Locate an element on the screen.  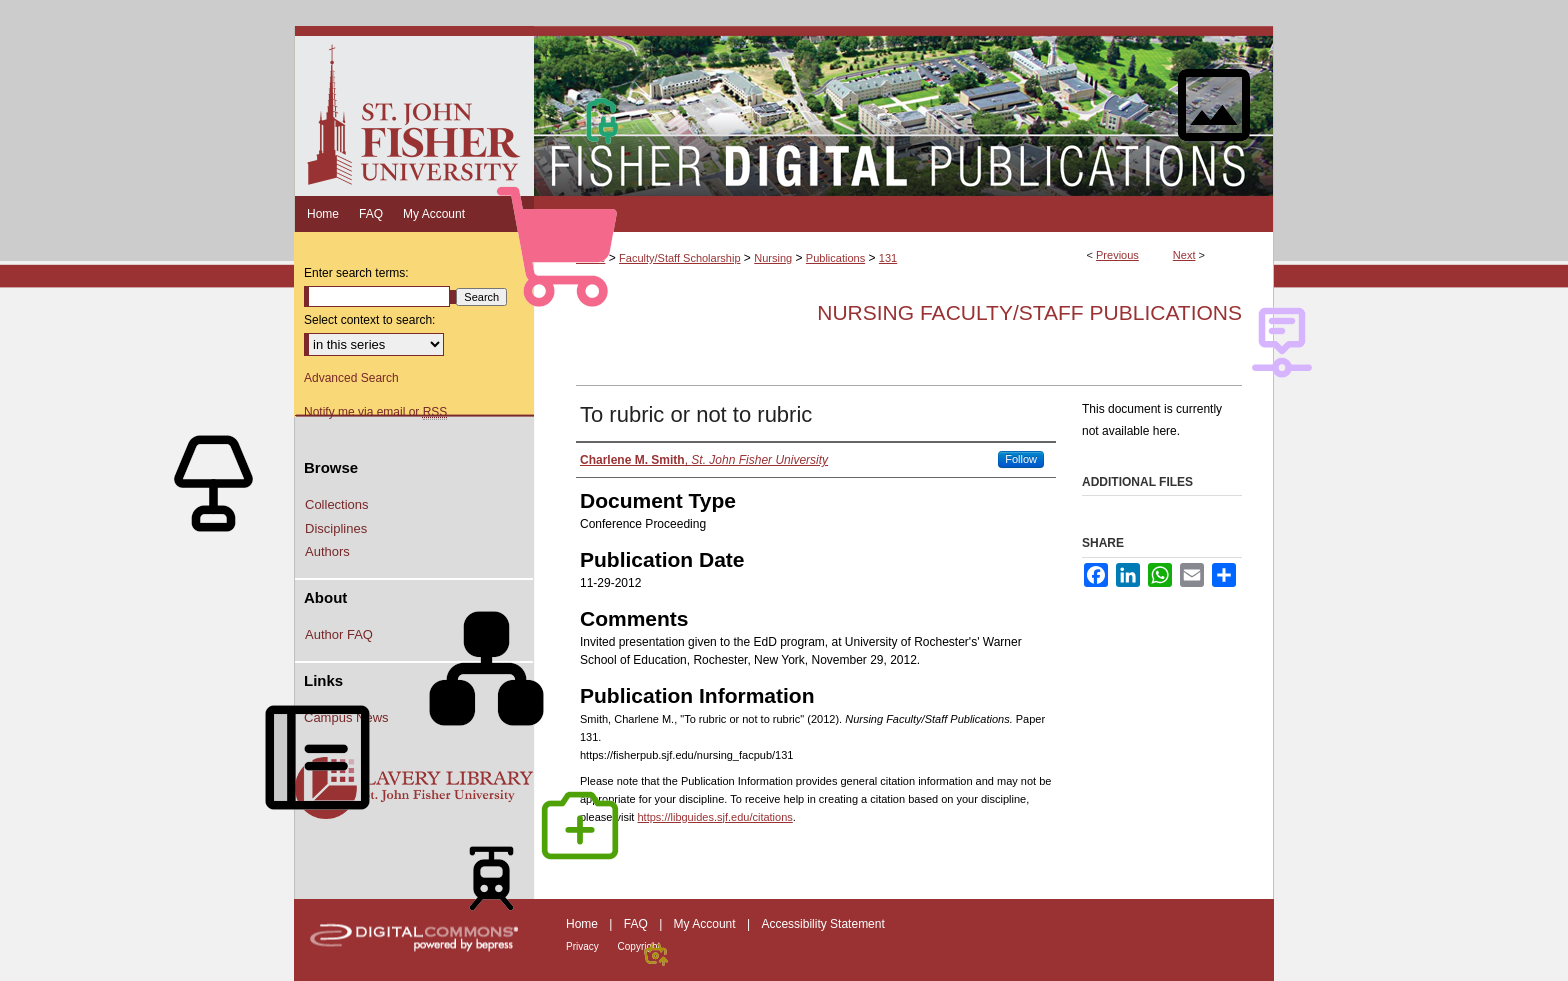
view photos or images is located at coordinates (1214, 105).